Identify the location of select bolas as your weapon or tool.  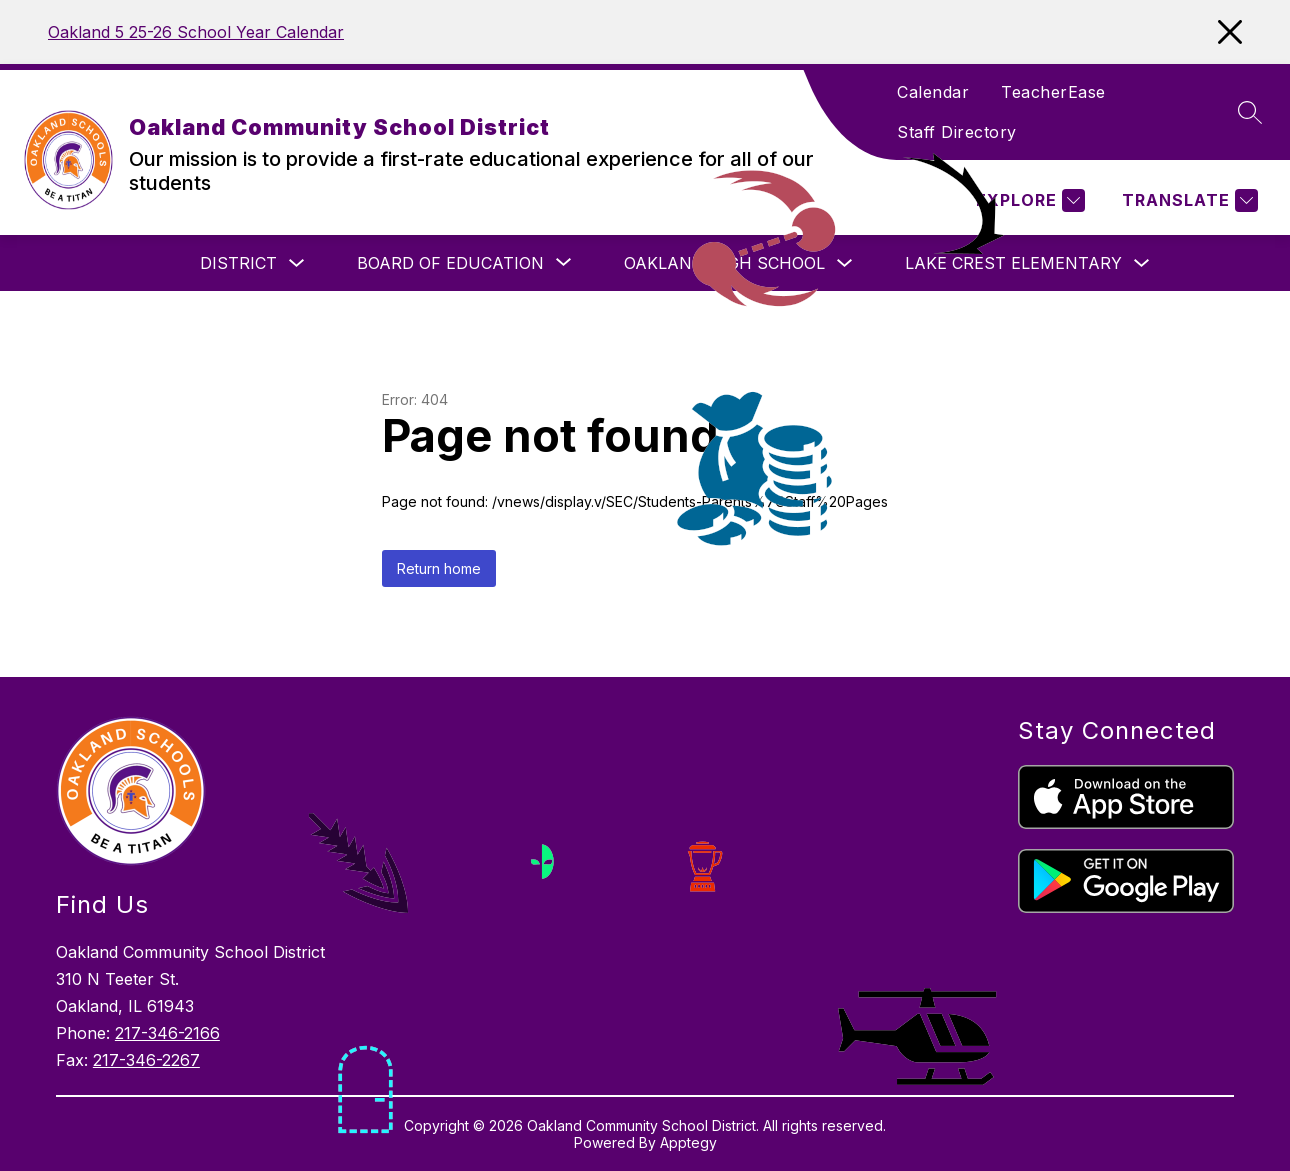
(764, 241).